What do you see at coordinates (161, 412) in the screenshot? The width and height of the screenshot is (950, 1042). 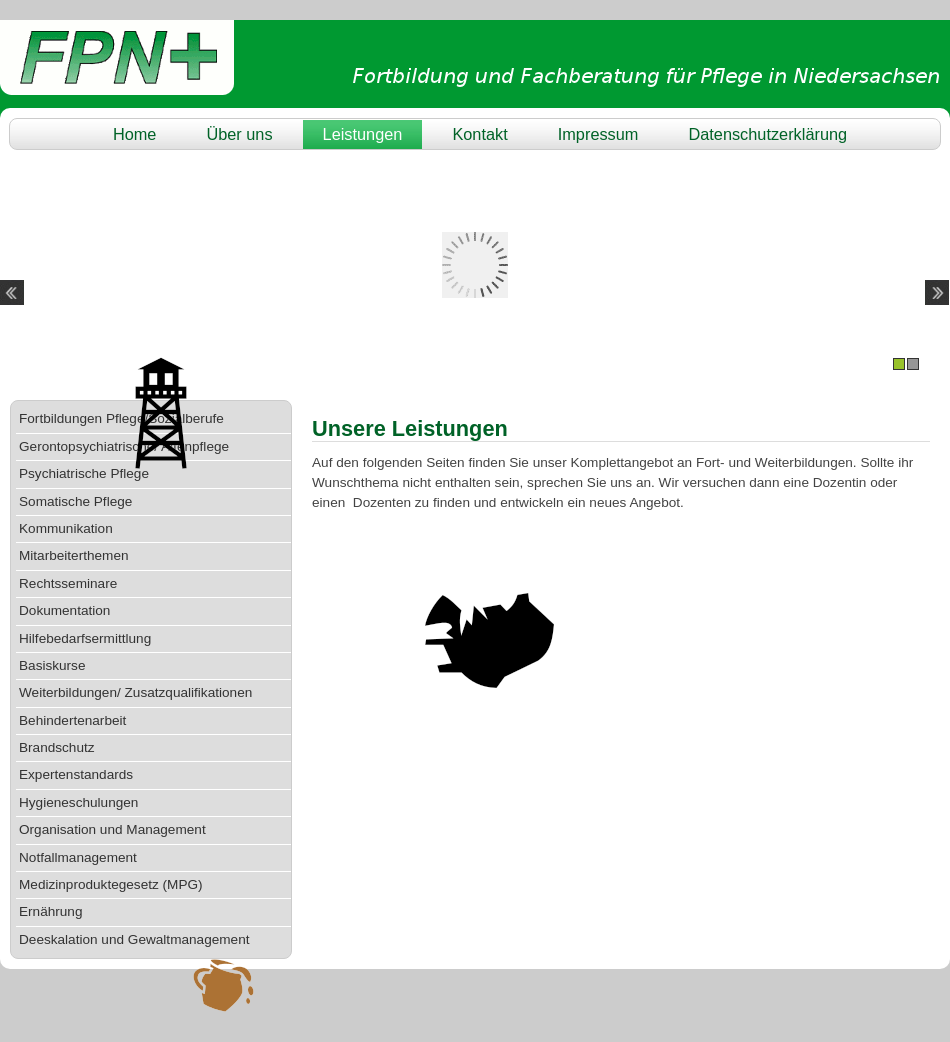 I see `view or access lookout points on a map` at bounding box center [161, 412].